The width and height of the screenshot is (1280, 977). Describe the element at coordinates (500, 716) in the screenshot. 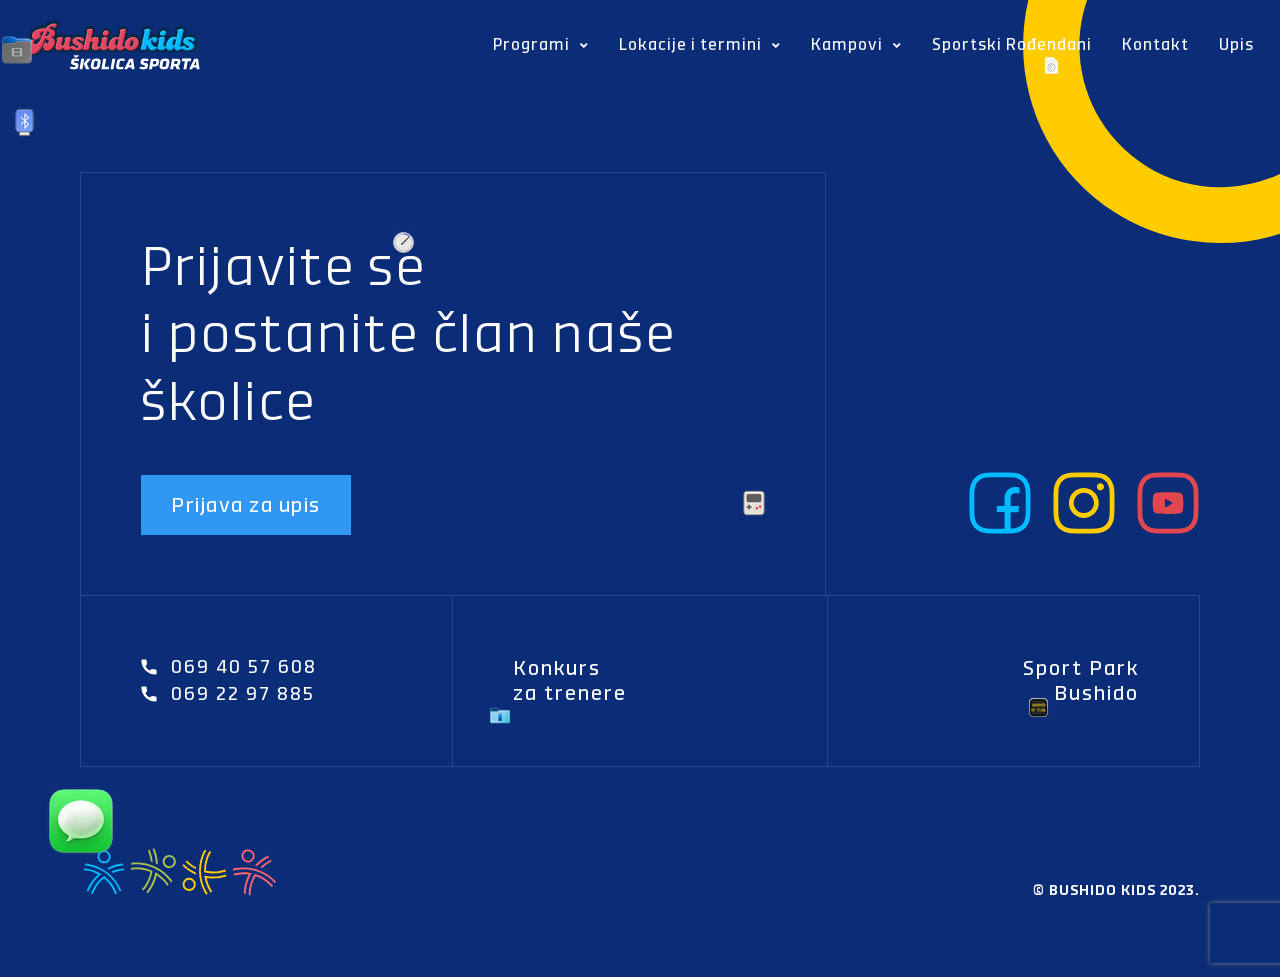

I see `open folder containing USB drive files` at that location.